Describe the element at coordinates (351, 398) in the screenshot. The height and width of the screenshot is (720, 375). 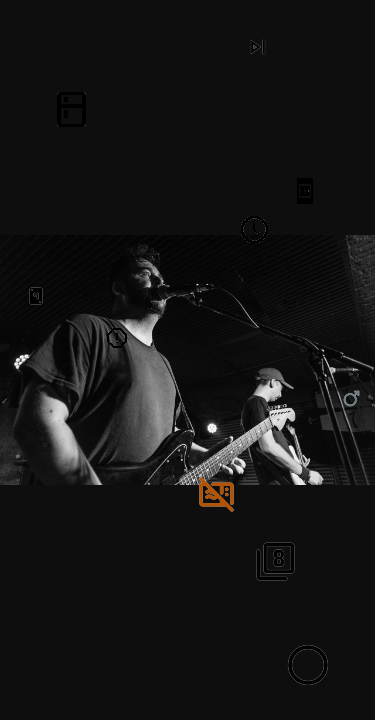
I see `select male gender option` at that location.